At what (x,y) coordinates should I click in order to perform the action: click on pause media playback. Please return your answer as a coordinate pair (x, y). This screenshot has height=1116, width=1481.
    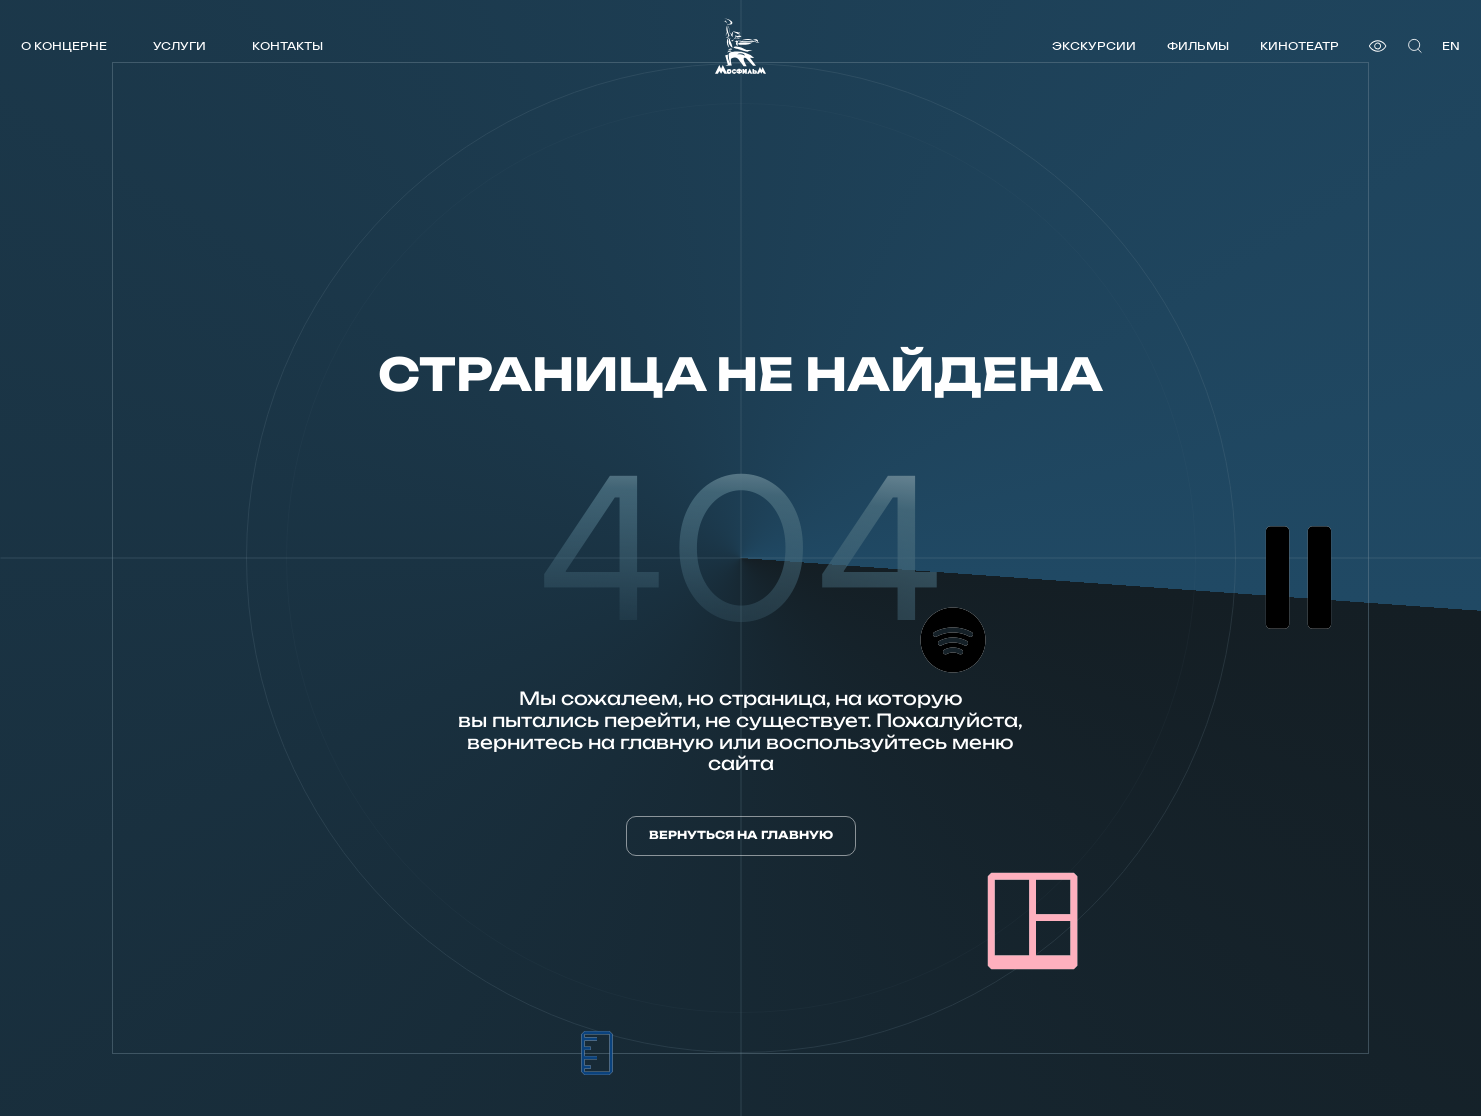
    Looking at the image, I should click on (1298, 577).